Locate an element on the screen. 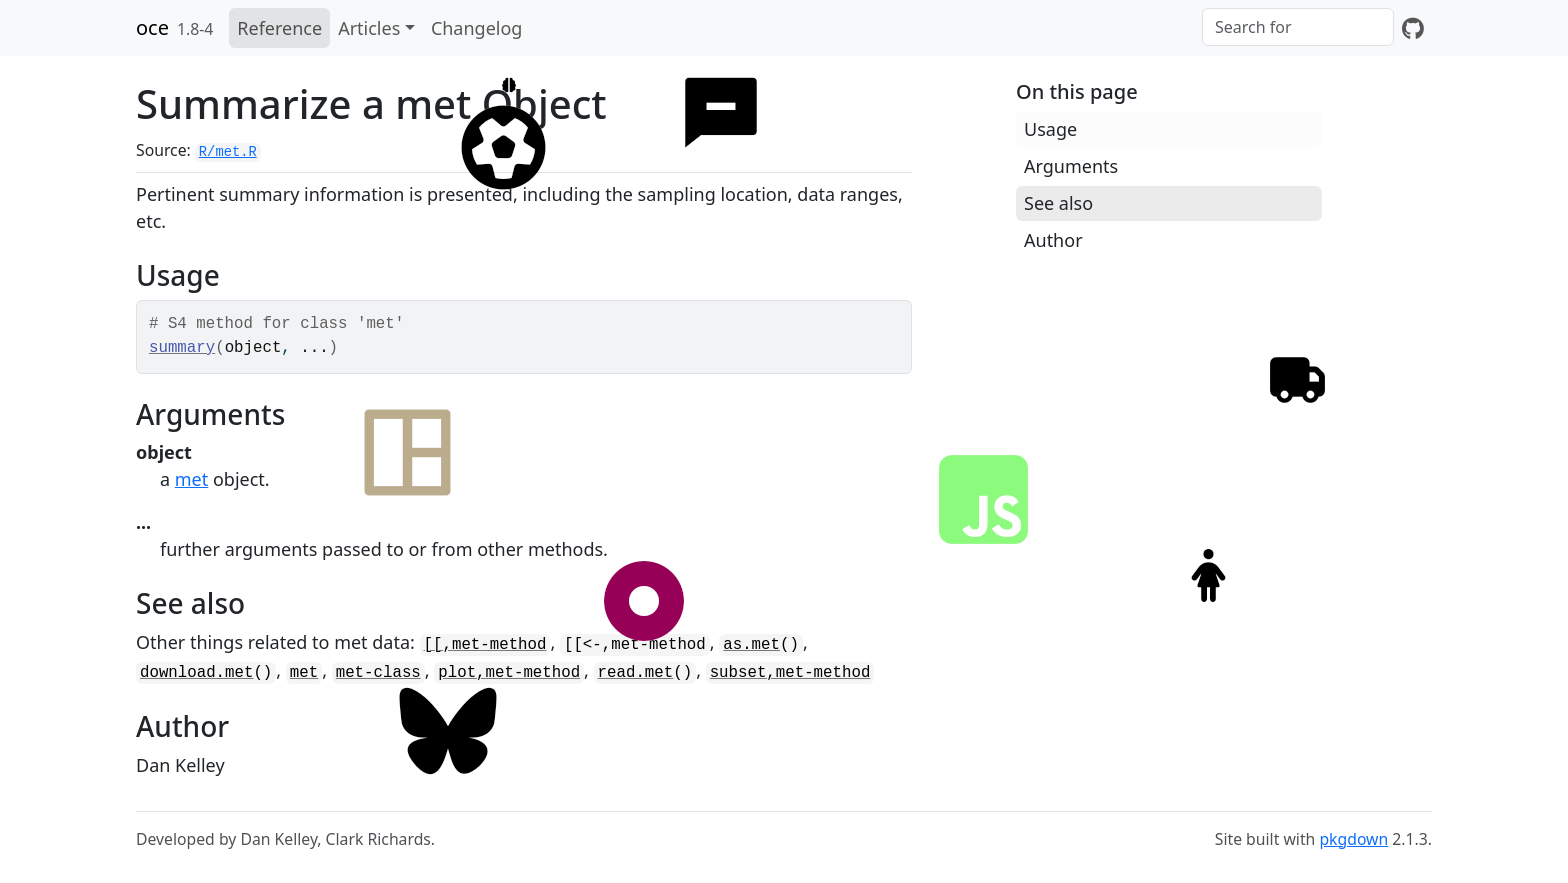  open messaging or chat is located at coordinates (721, 110).